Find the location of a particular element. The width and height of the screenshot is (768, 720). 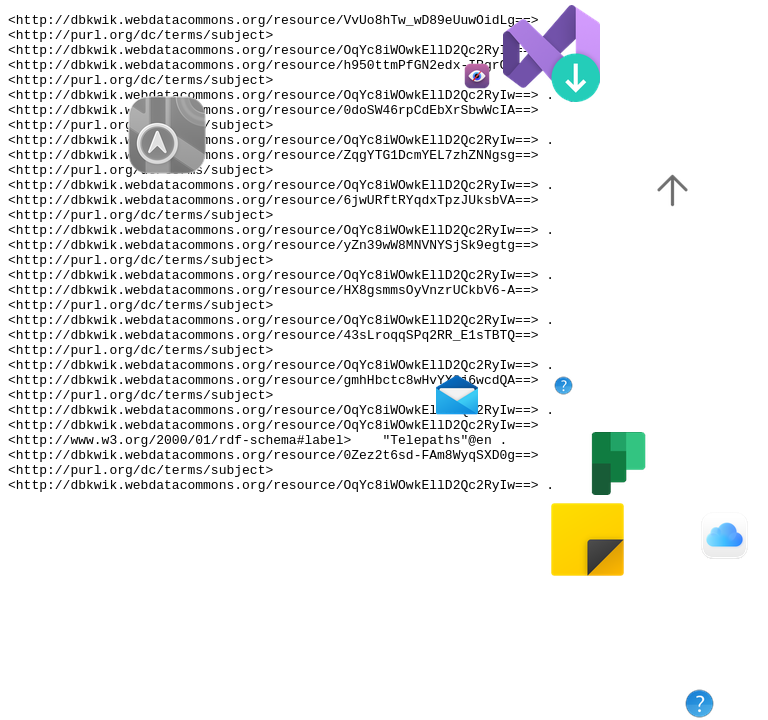

open apple maps is located at coordinates (167, 135).